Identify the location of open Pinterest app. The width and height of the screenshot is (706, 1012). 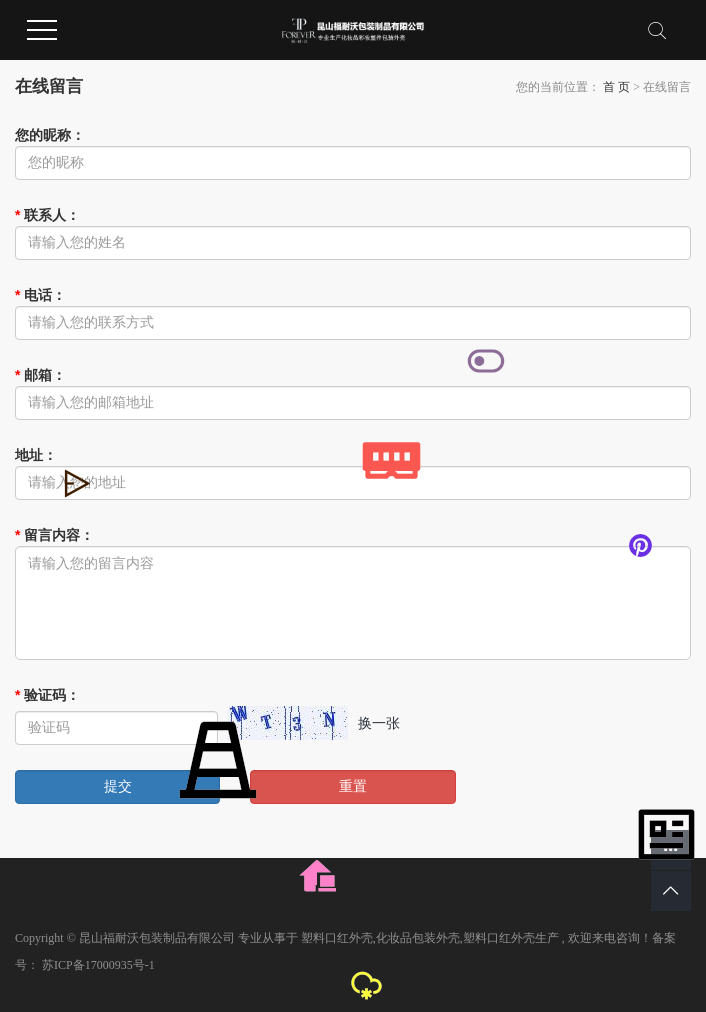
(640, 545).